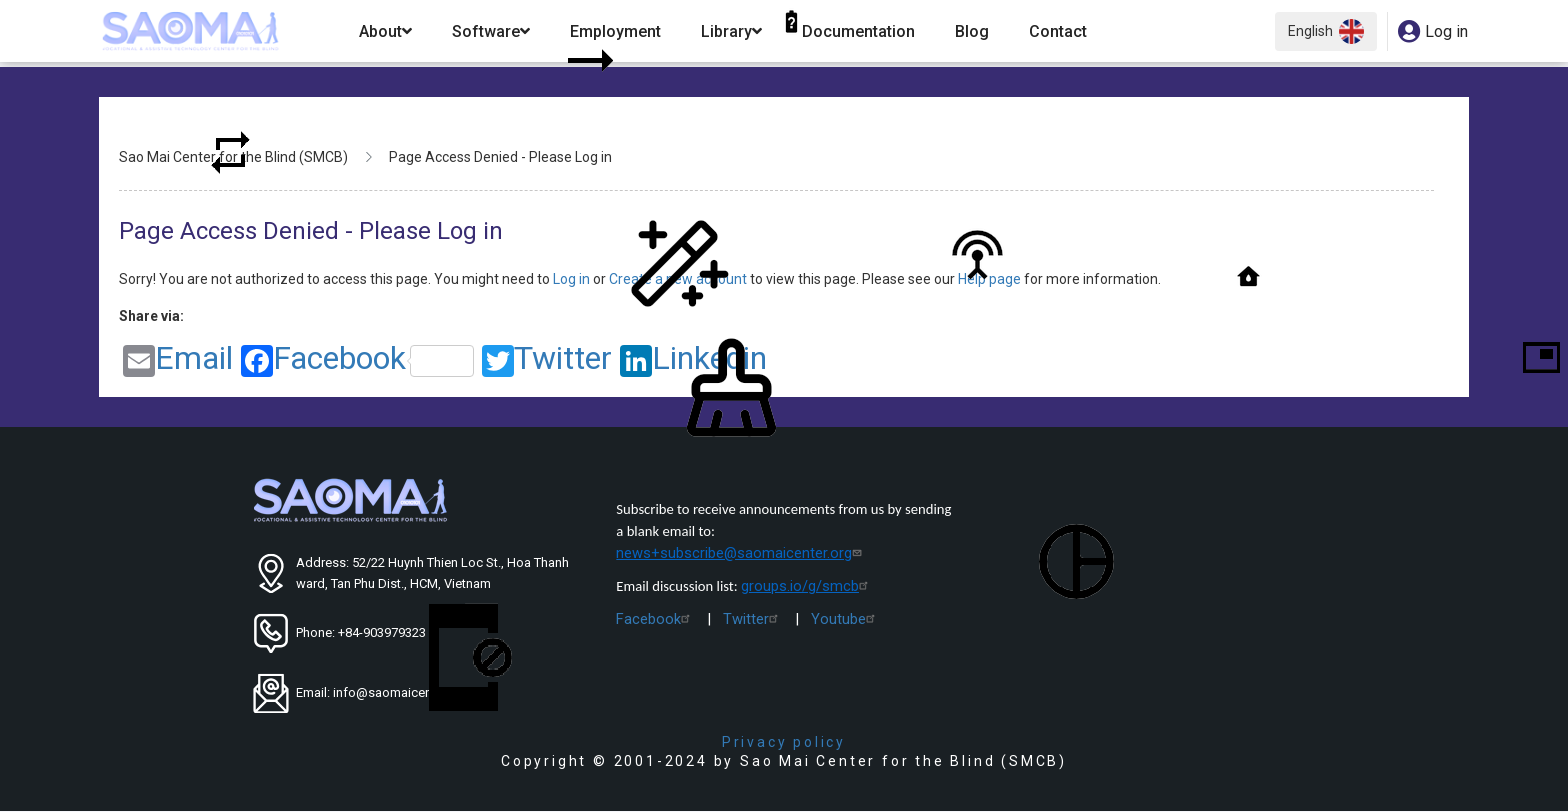 This screenshot has width=1568, height=812. What do you see at coordinates (1248, 276) in the screenshot?
I see `indicates water damage or leak detected in home` at bounding box center [1248, 276].